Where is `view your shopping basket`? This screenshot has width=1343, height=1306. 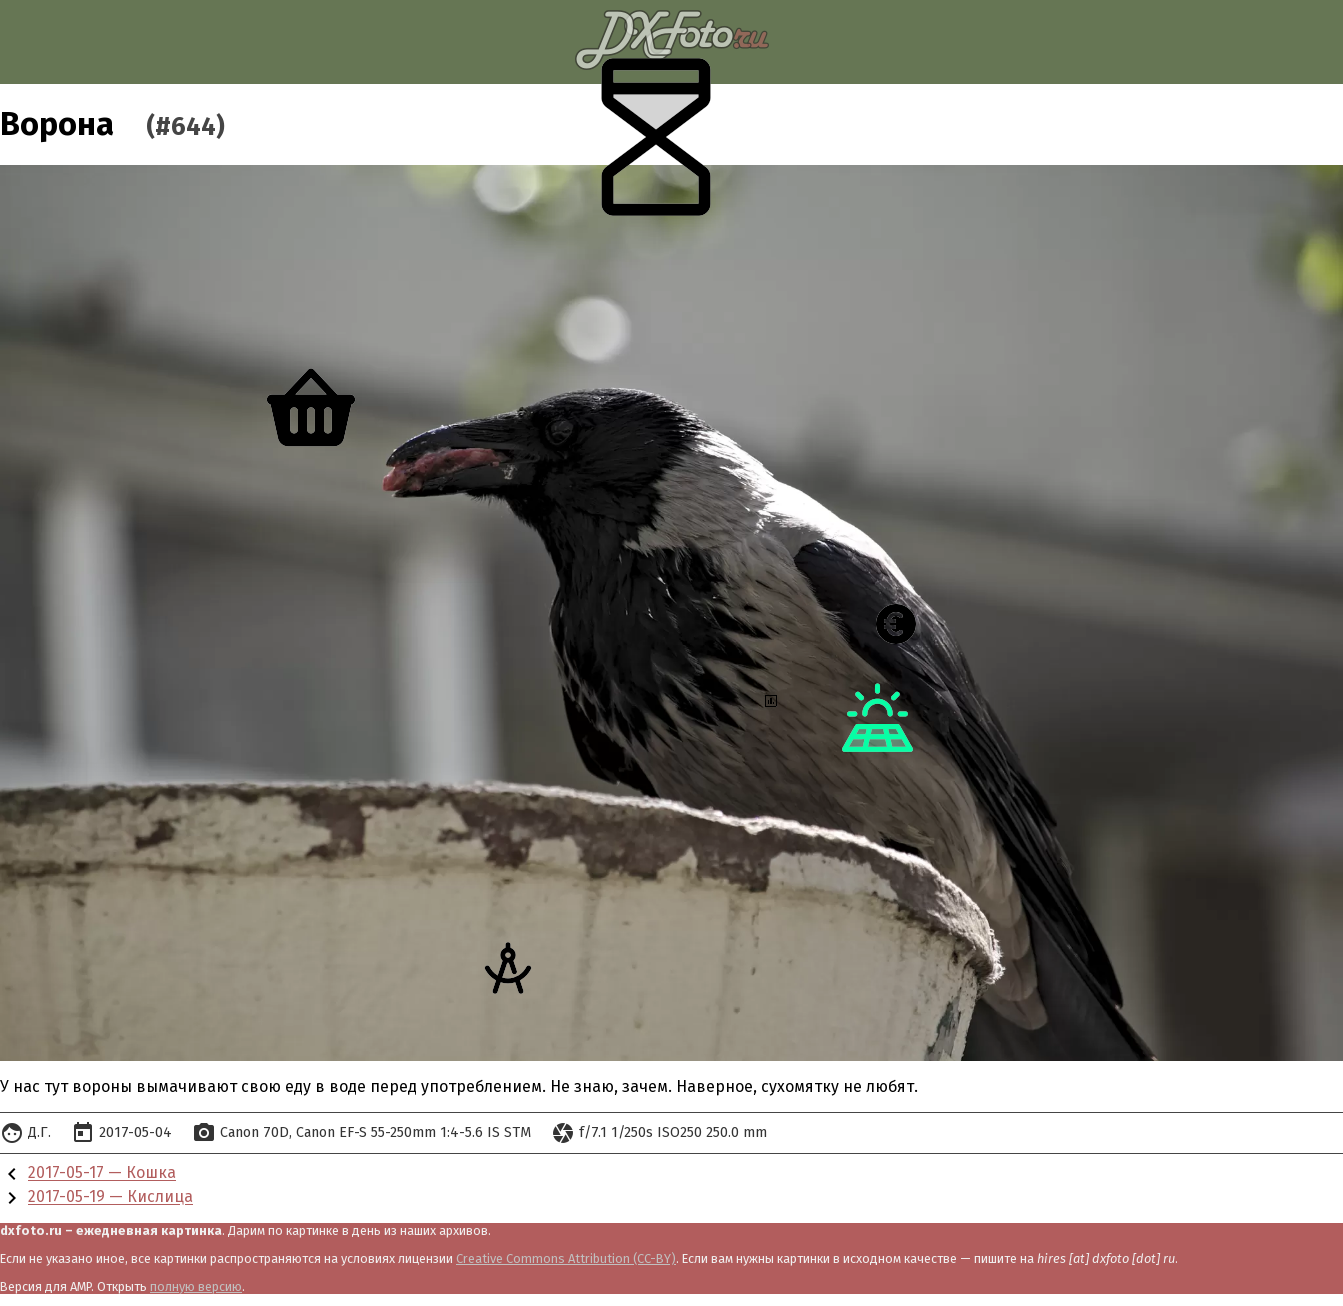 view your shopping basket is located at coordinates (311, 410).